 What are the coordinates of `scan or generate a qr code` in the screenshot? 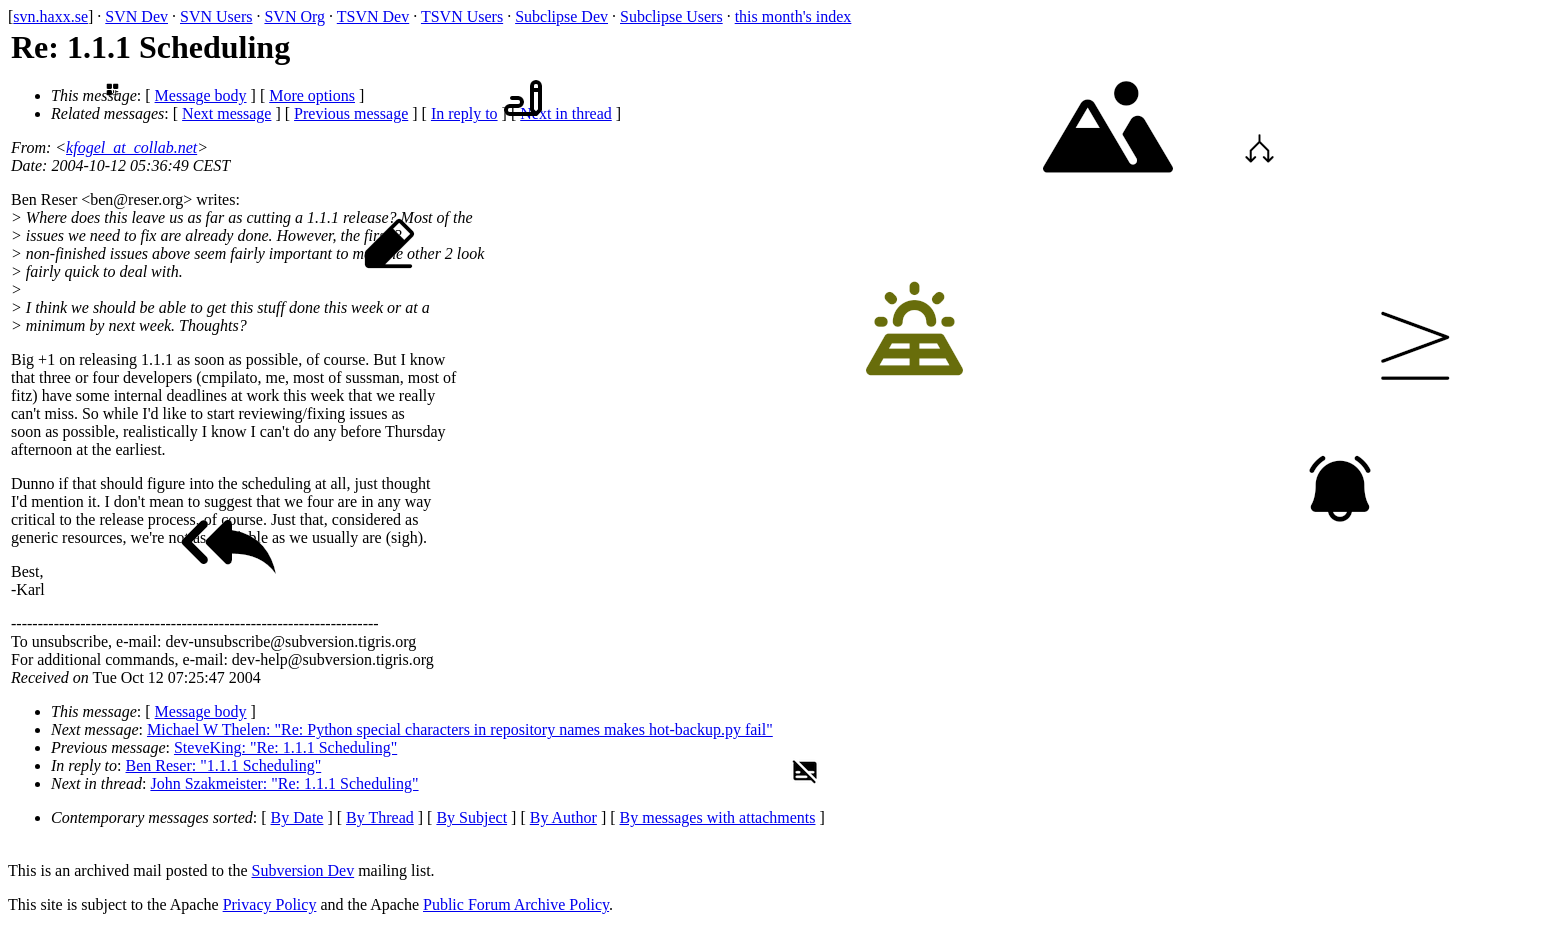 It's located at (112, 89).